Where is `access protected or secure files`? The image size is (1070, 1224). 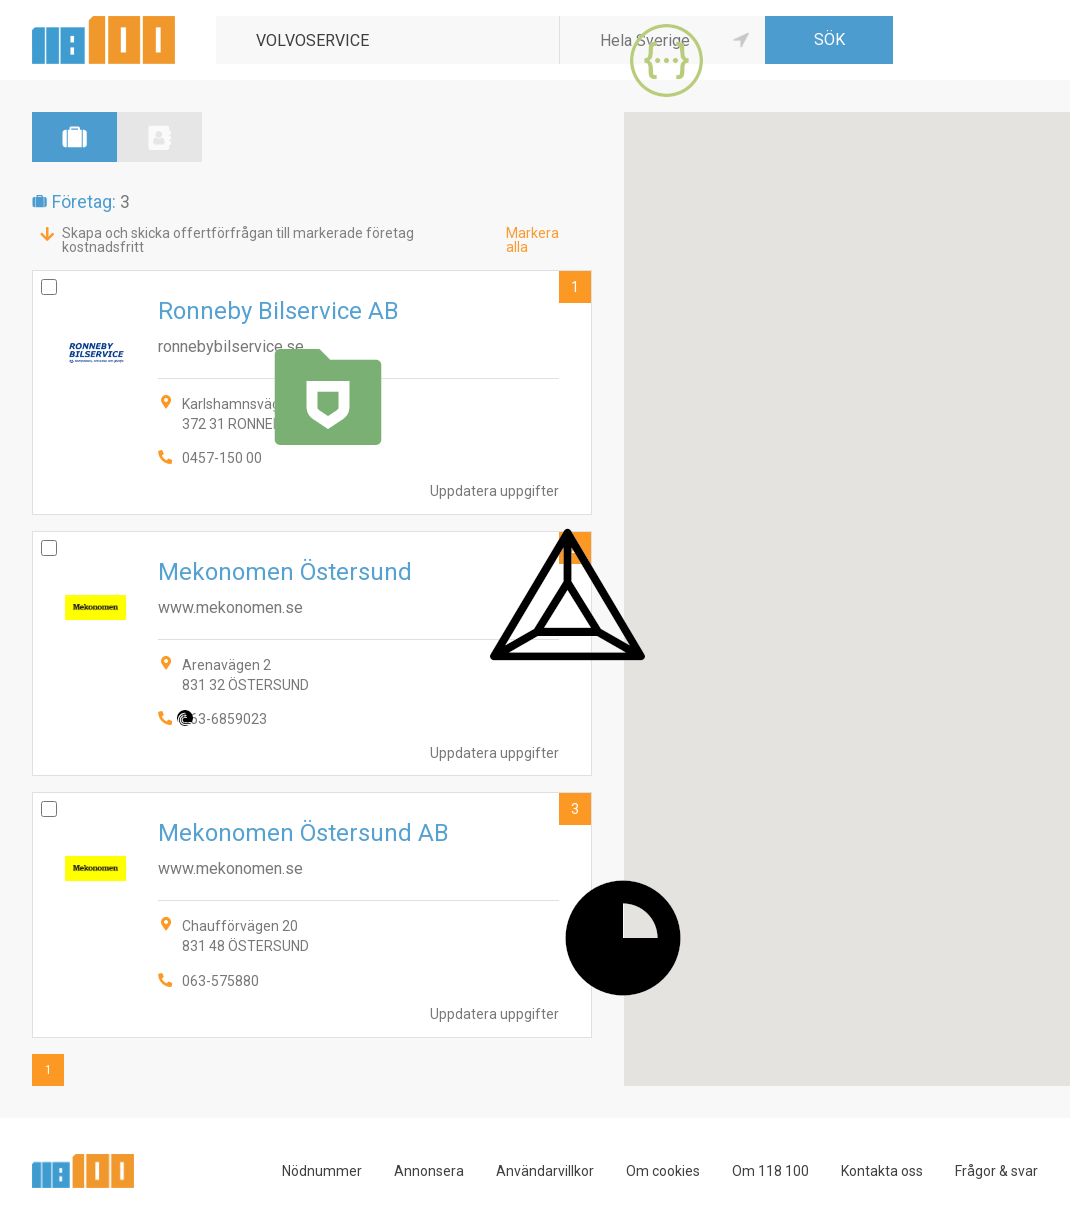 access protected or secure files is located at coordinates (328, 397).